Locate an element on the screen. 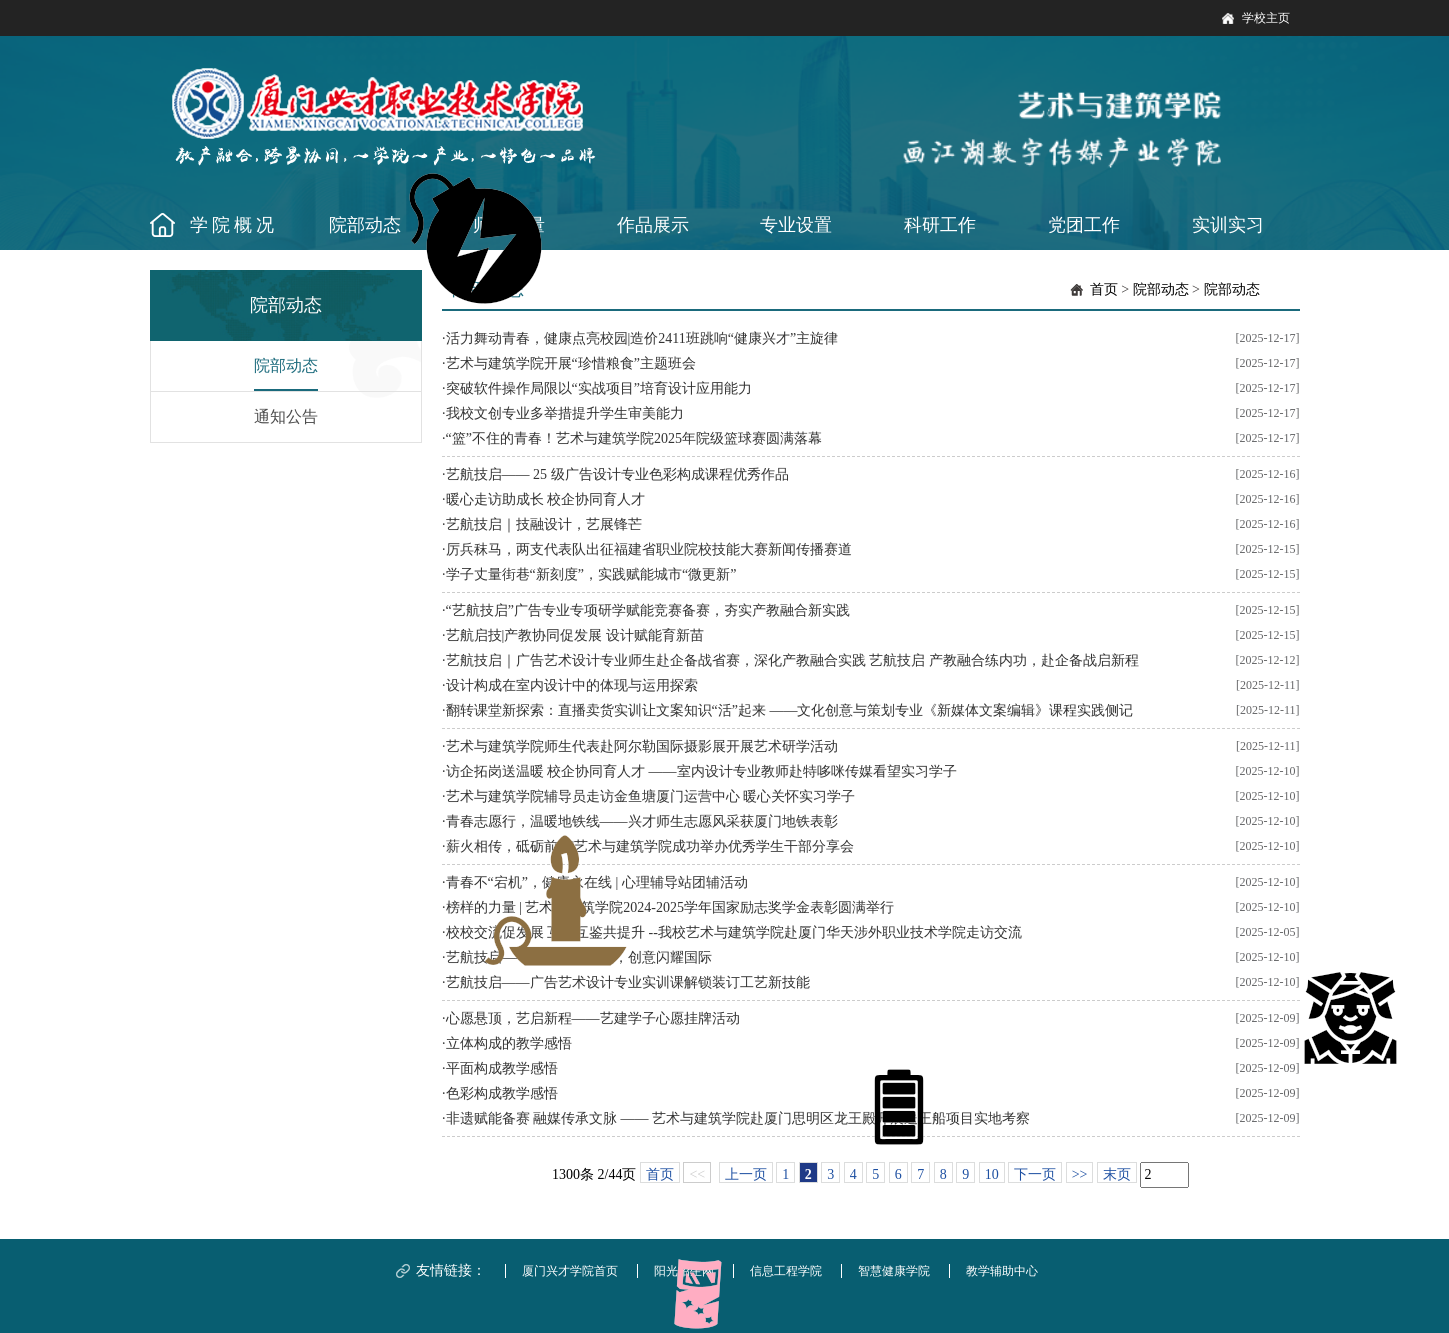  decorative candle or lighting element in a game interface is located at coordinates (554, 907).